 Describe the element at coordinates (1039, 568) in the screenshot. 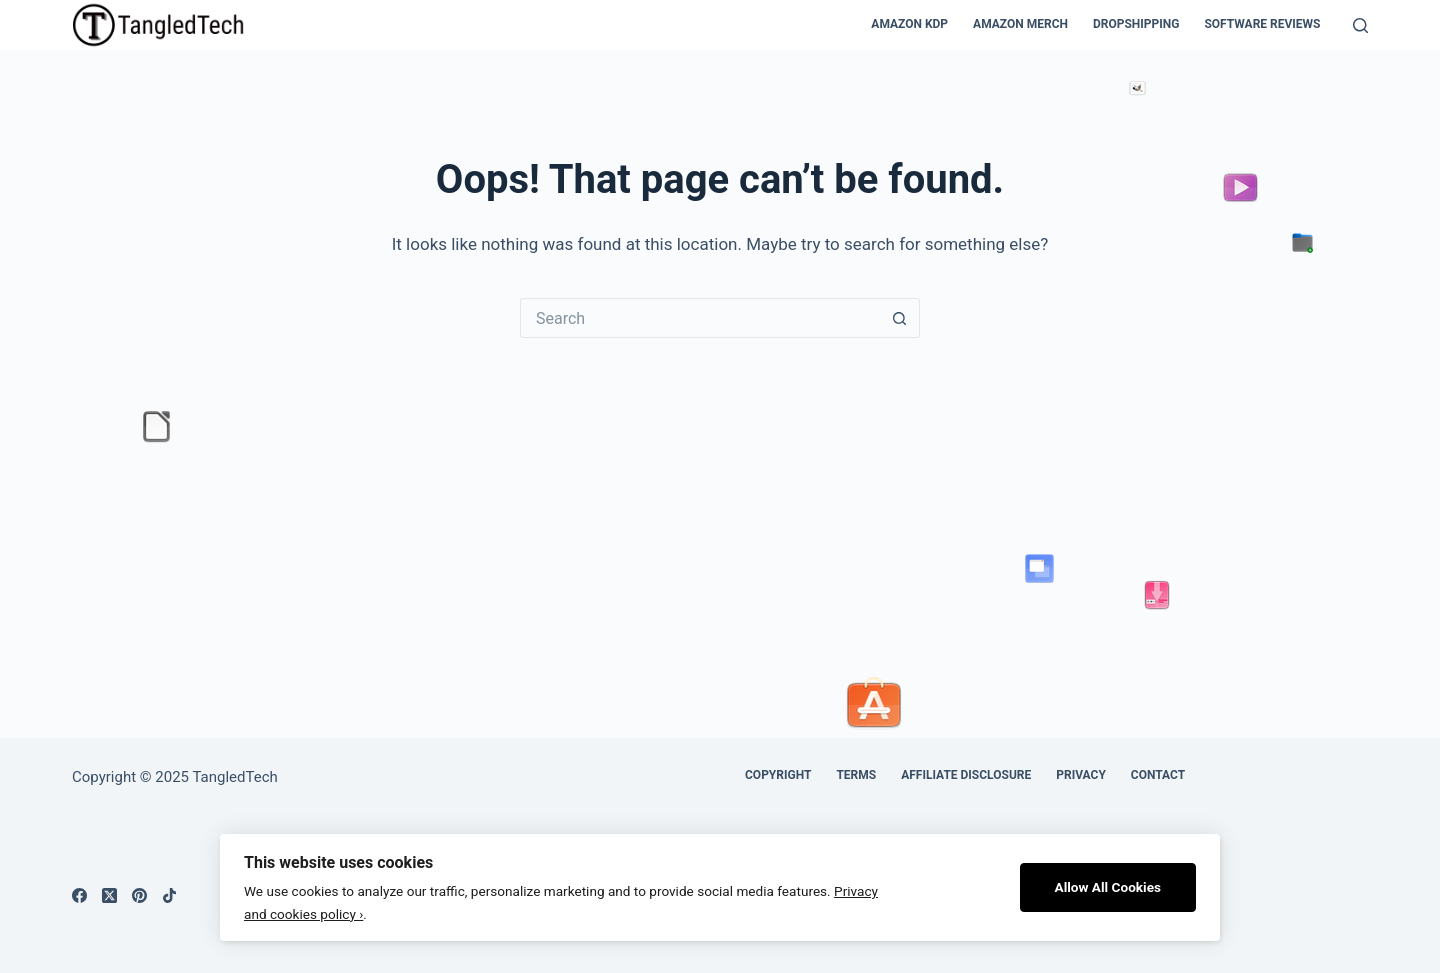

I see `manage startup applications and session settings` at that location.